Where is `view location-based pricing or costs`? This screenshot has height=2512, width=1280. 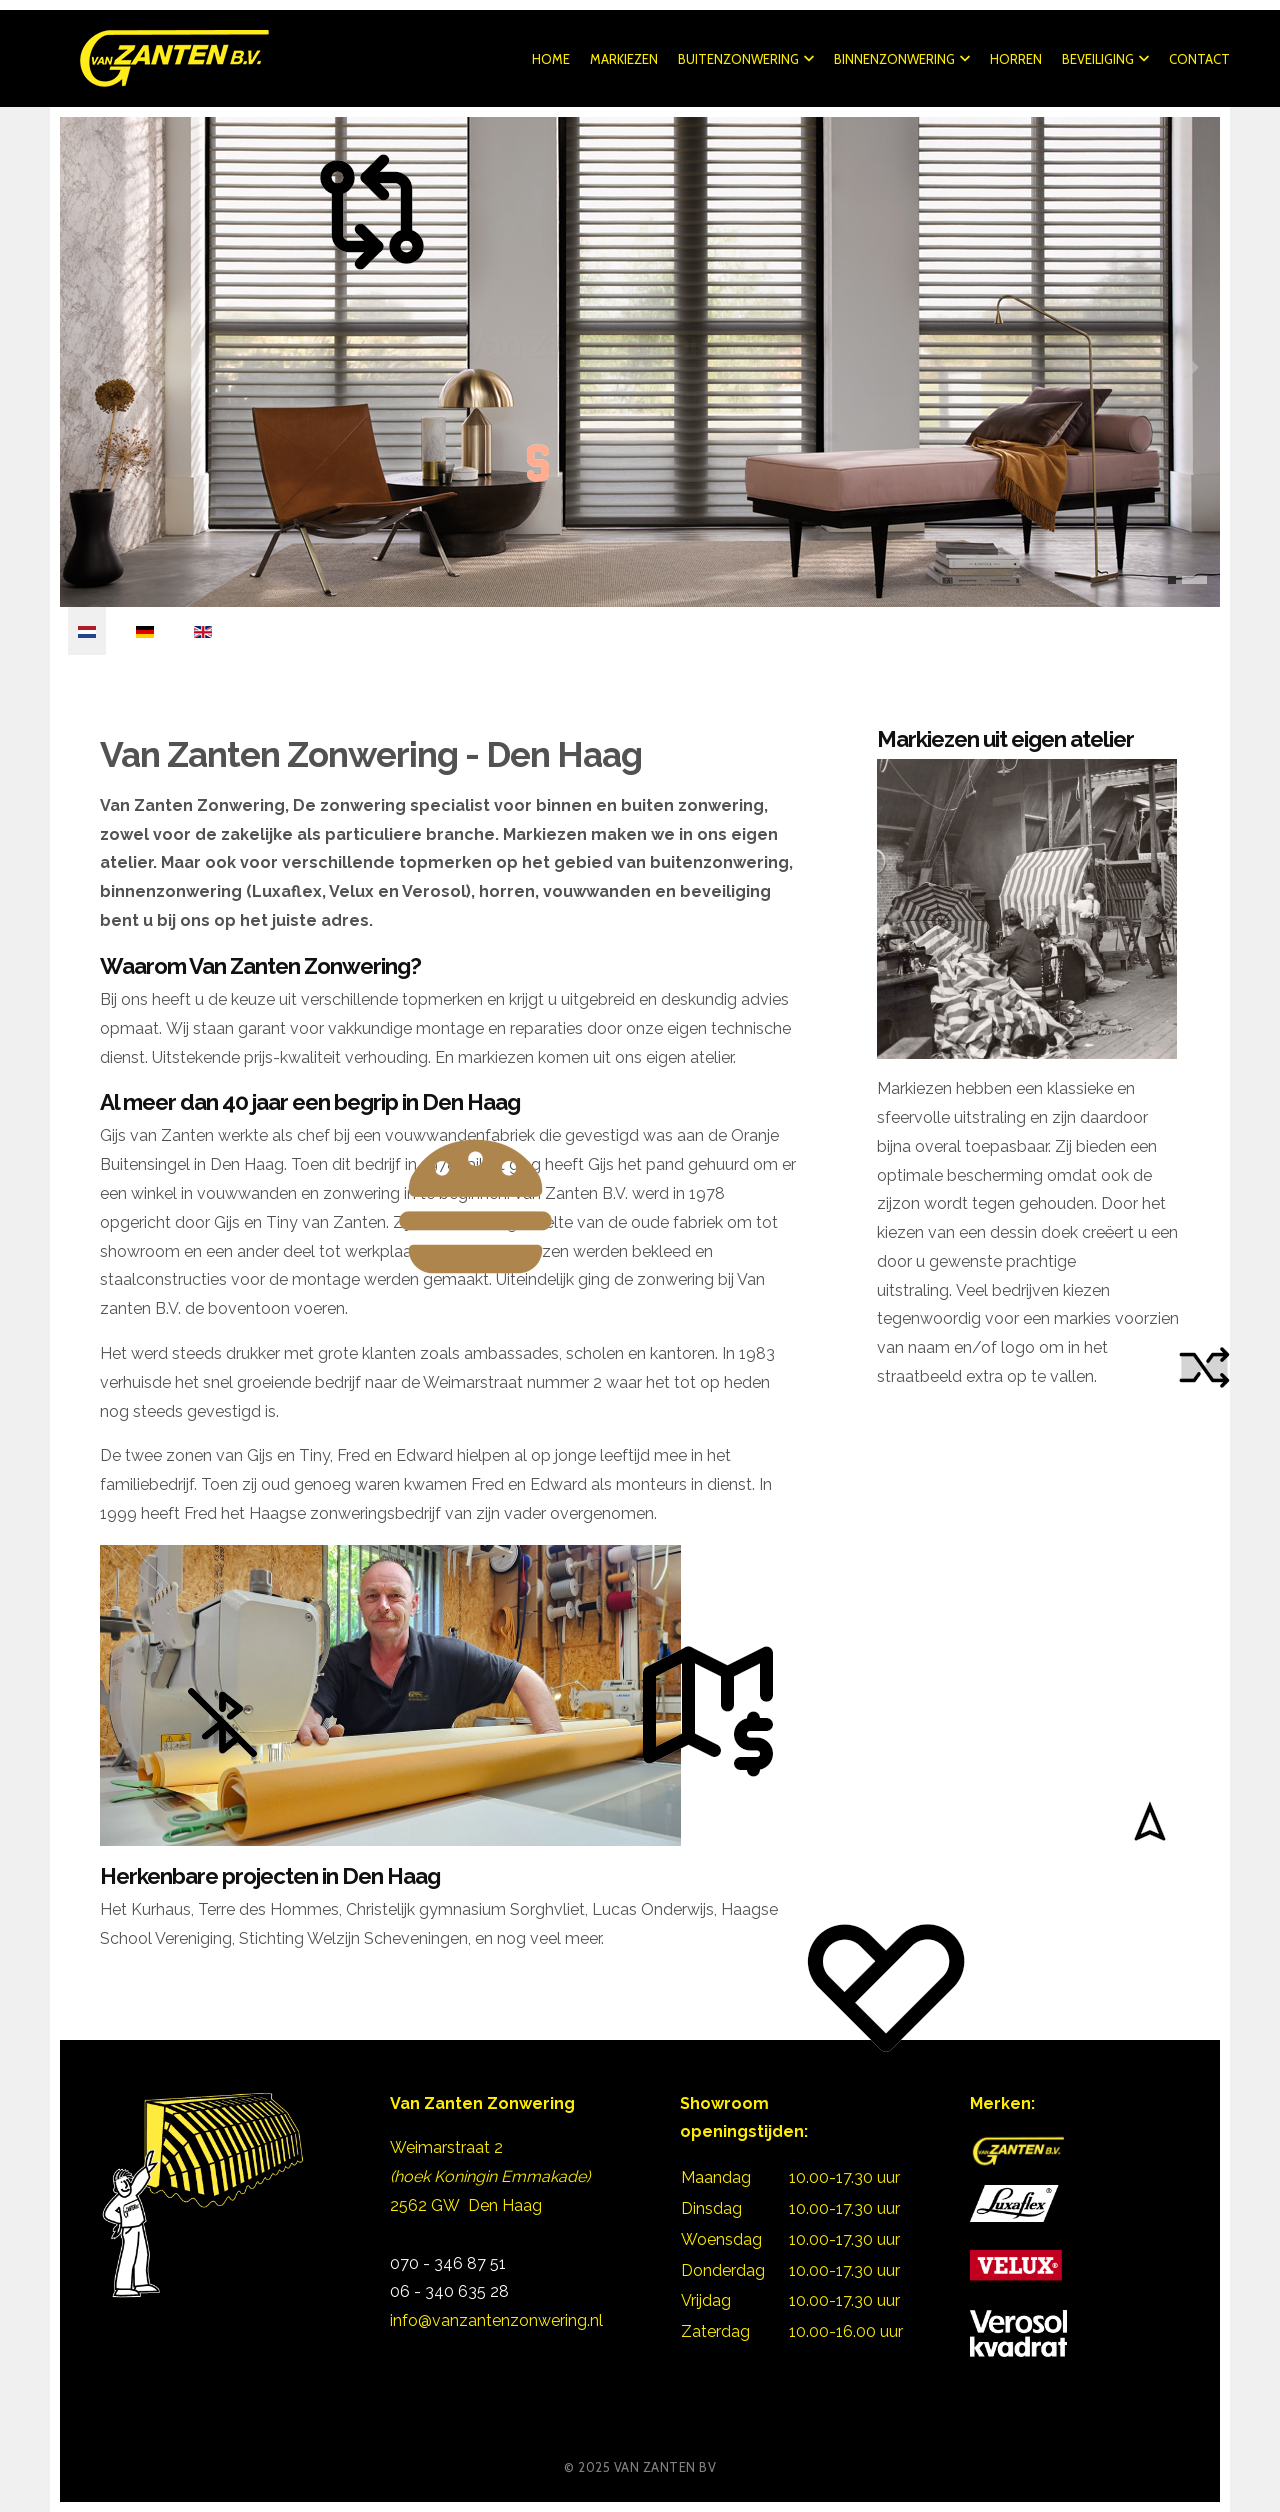 view location-based pricing or costs is located at coordinates (708, 1705).